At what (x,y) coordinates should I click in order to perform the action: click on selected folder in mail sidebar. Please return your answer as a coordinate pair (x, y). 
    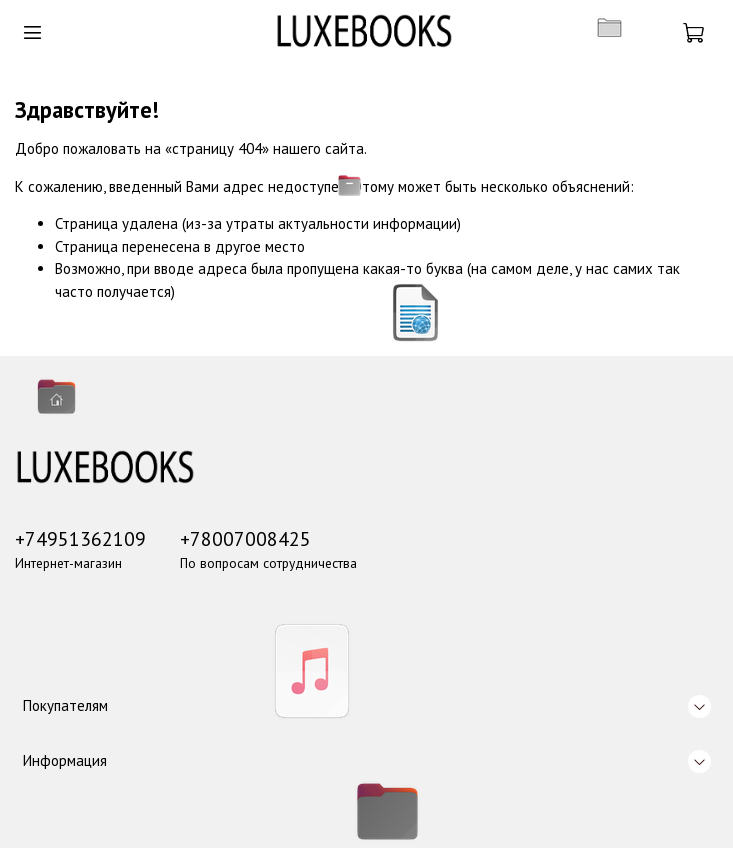
    Looking at the image, I should click on (609, 27).